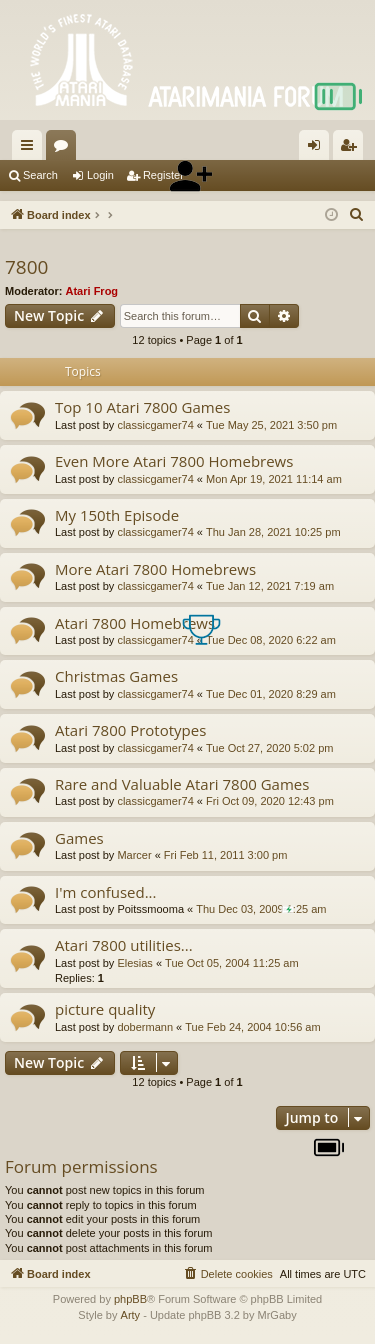  What do you see at coordinates (201, 628) in the screenshot?
I see `view achievements or awards` at bounding box center [201, 628].